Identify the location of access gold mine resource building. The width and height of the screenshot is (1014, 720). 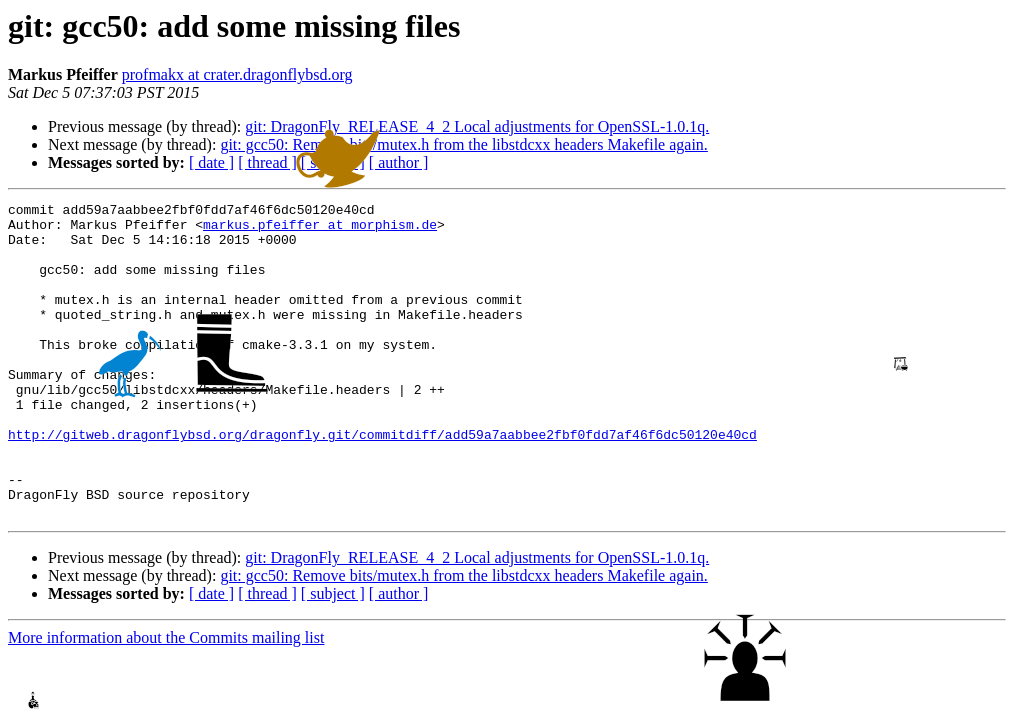
(901, 364).